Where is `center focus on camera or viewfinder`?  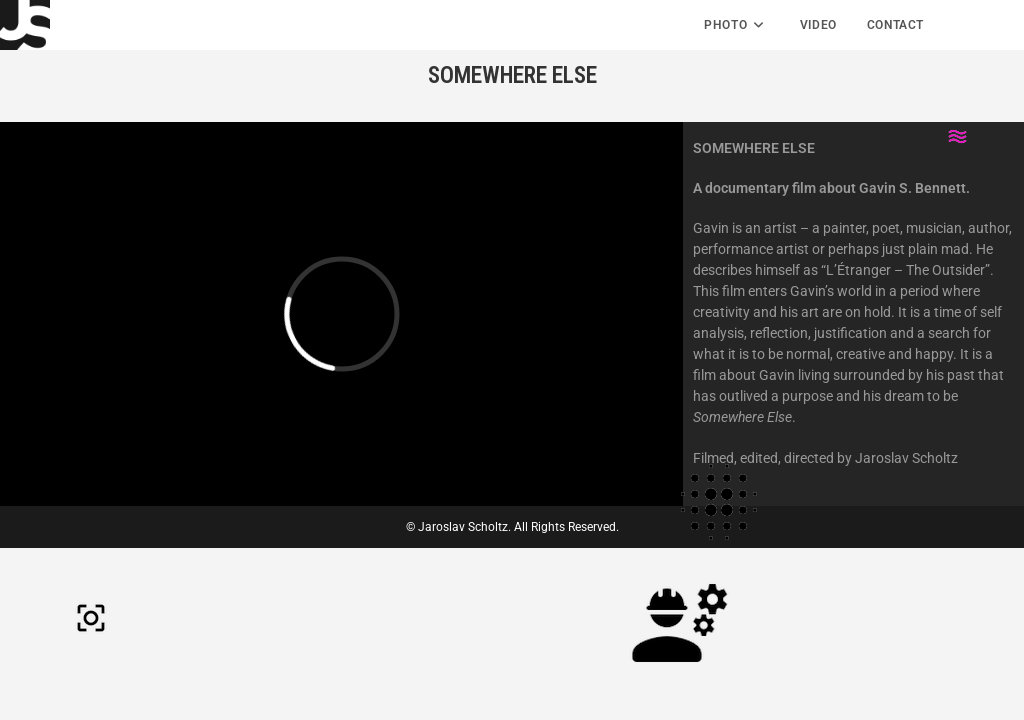
center focus on camera or viewfinder is located at coordinates (91, 618).